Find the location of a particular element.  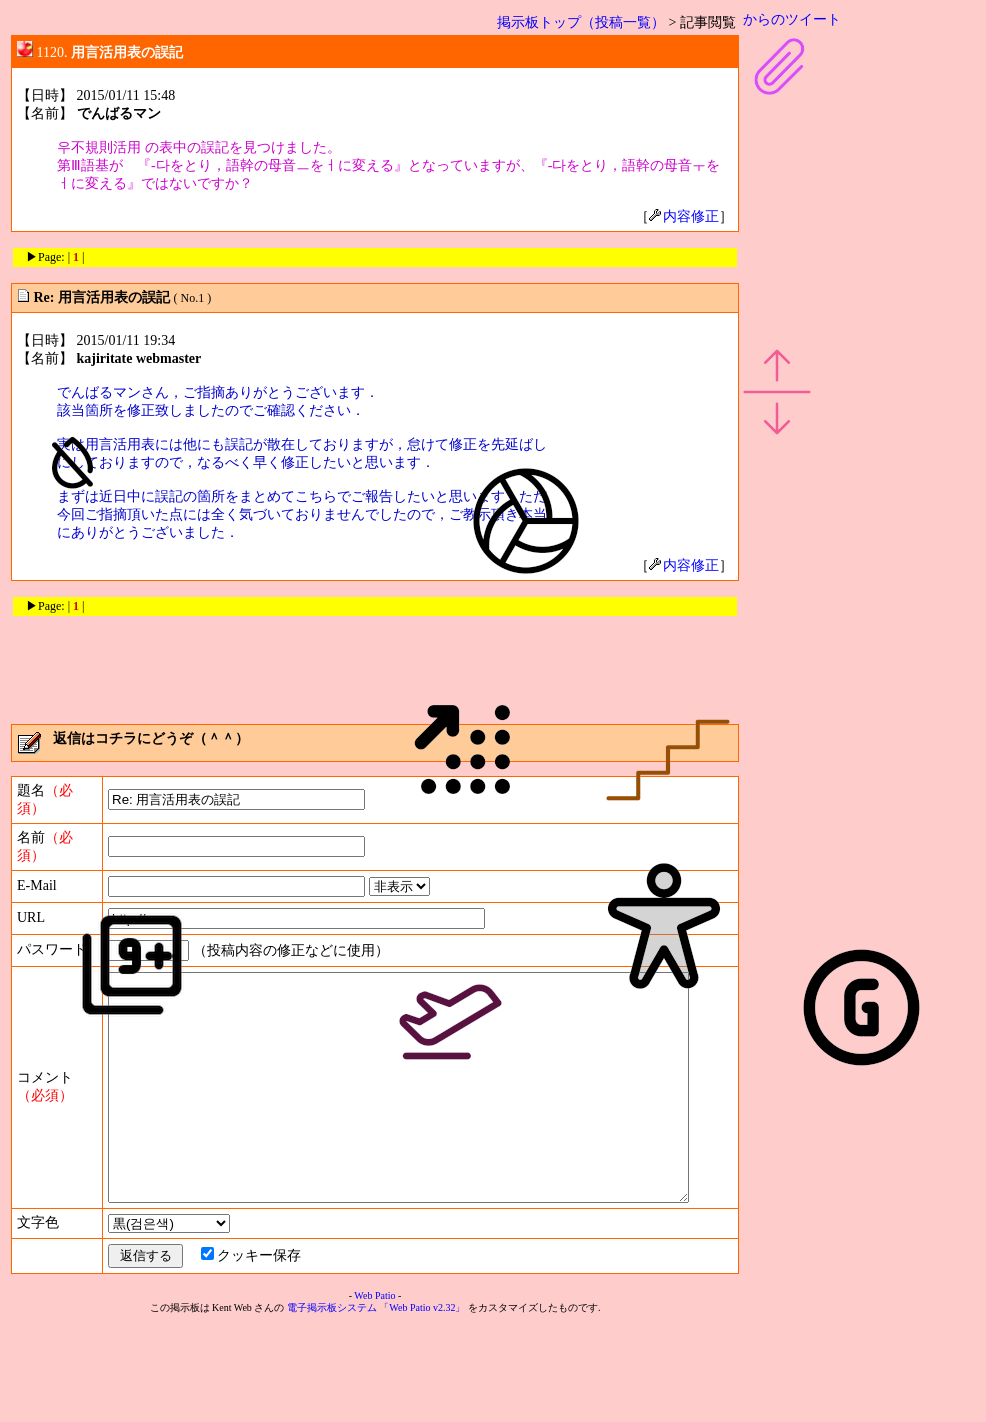

flight departure status indicator is located at coordinates (450, 1018).